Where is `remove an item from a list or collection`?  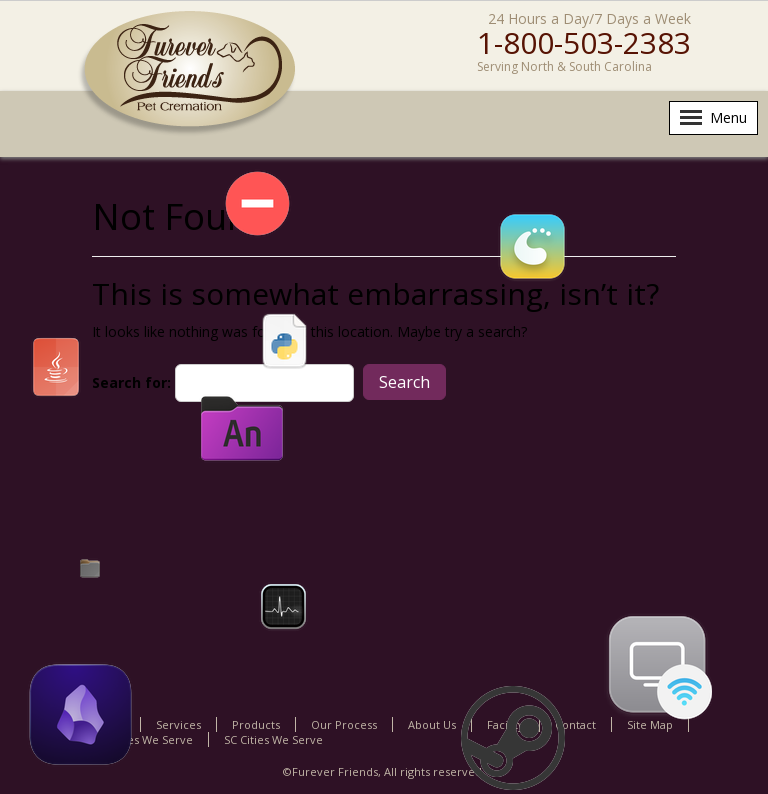 remove an item from a list or collection is located at coordinates (257, 203).